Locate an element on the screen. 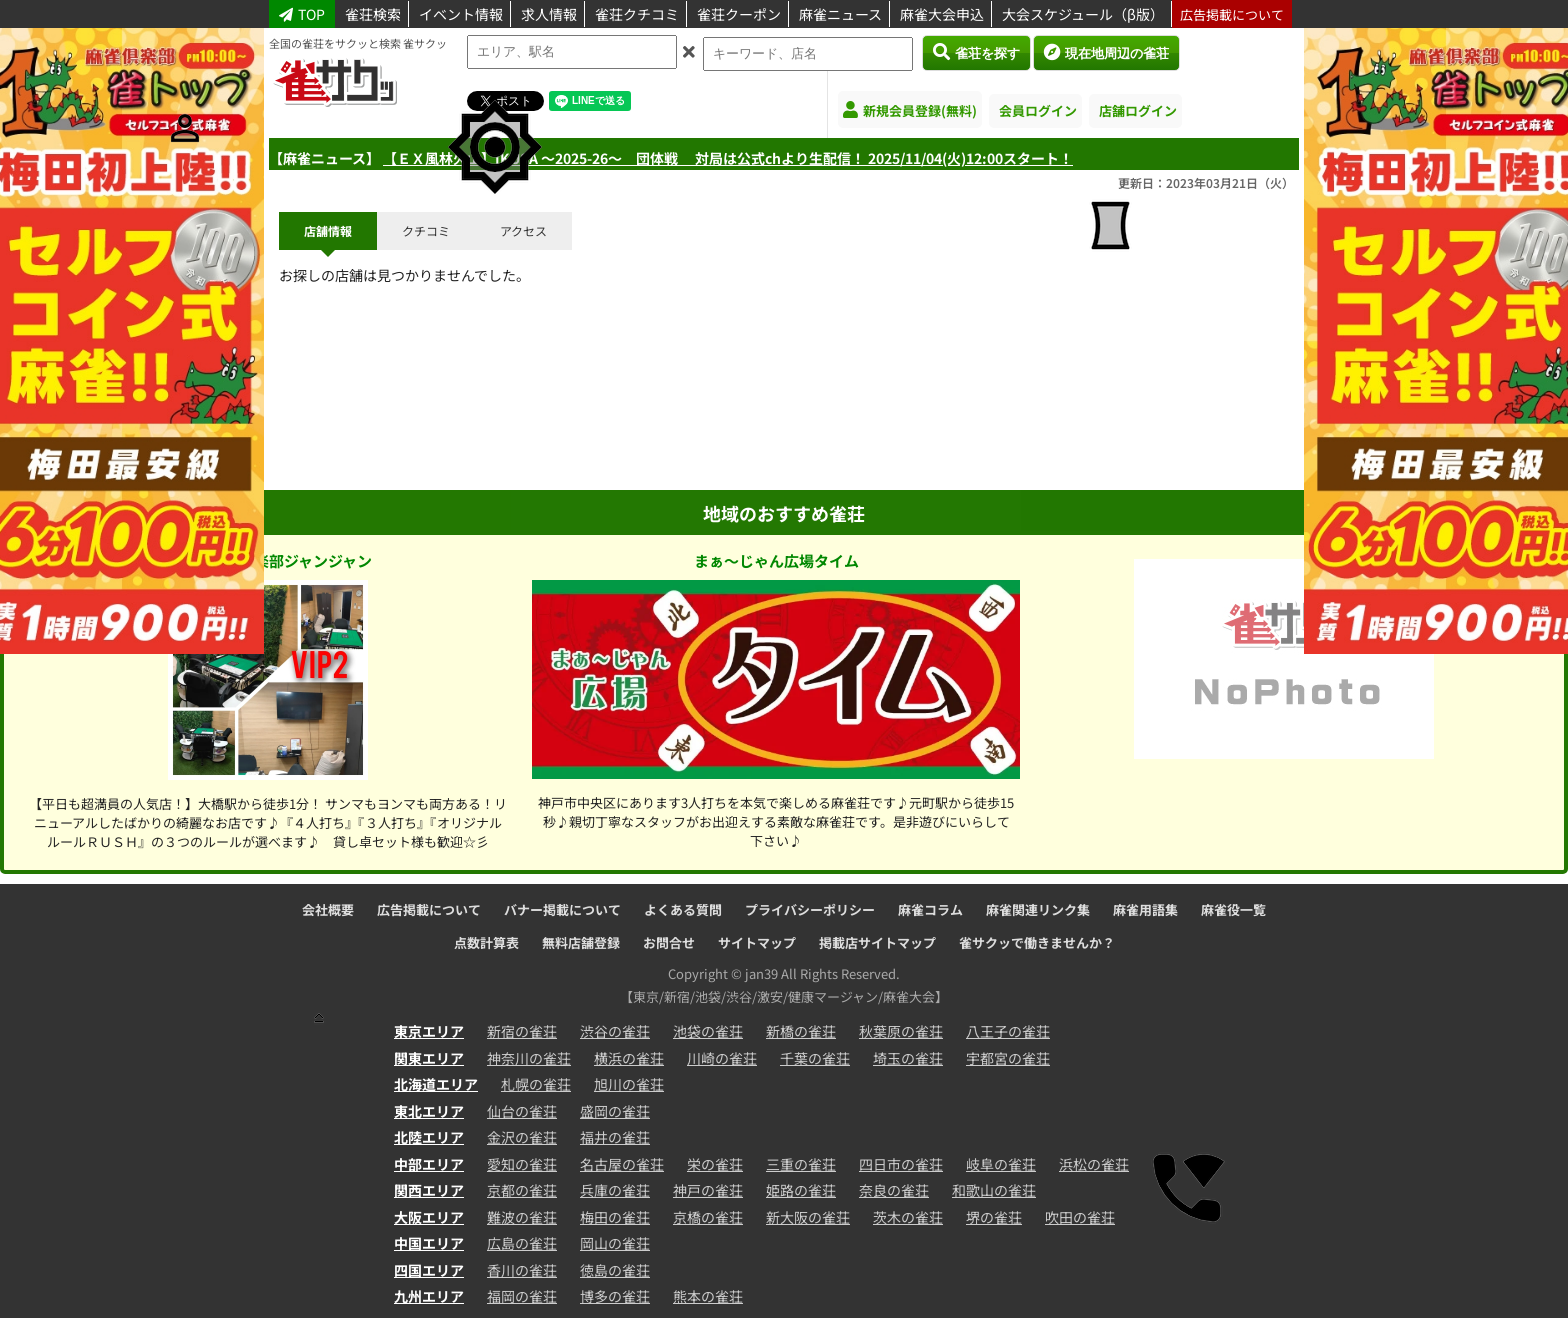 The width and height of the screenshot is (1568, 1318). switch to vertical panorama mode is located at coordinates (1110, 225).